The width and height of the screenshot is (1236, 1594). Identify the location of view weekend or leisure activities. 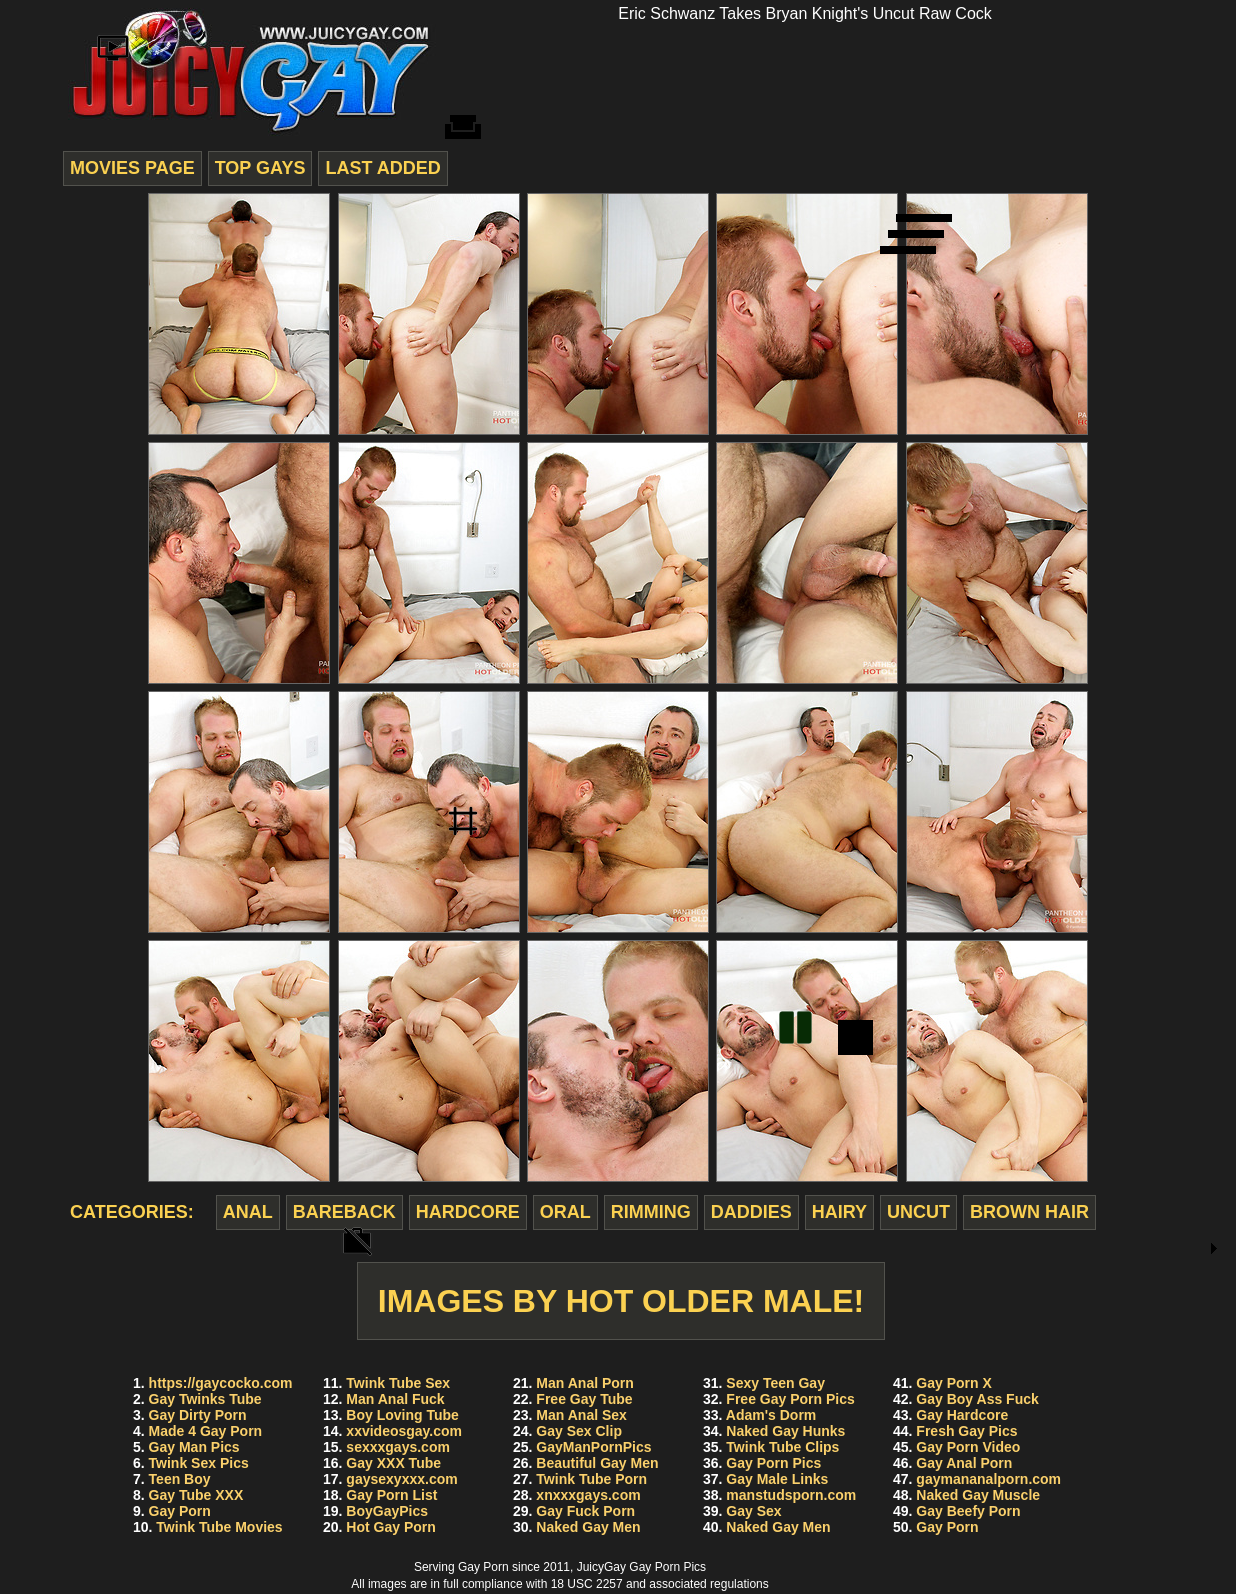
(463, 127).